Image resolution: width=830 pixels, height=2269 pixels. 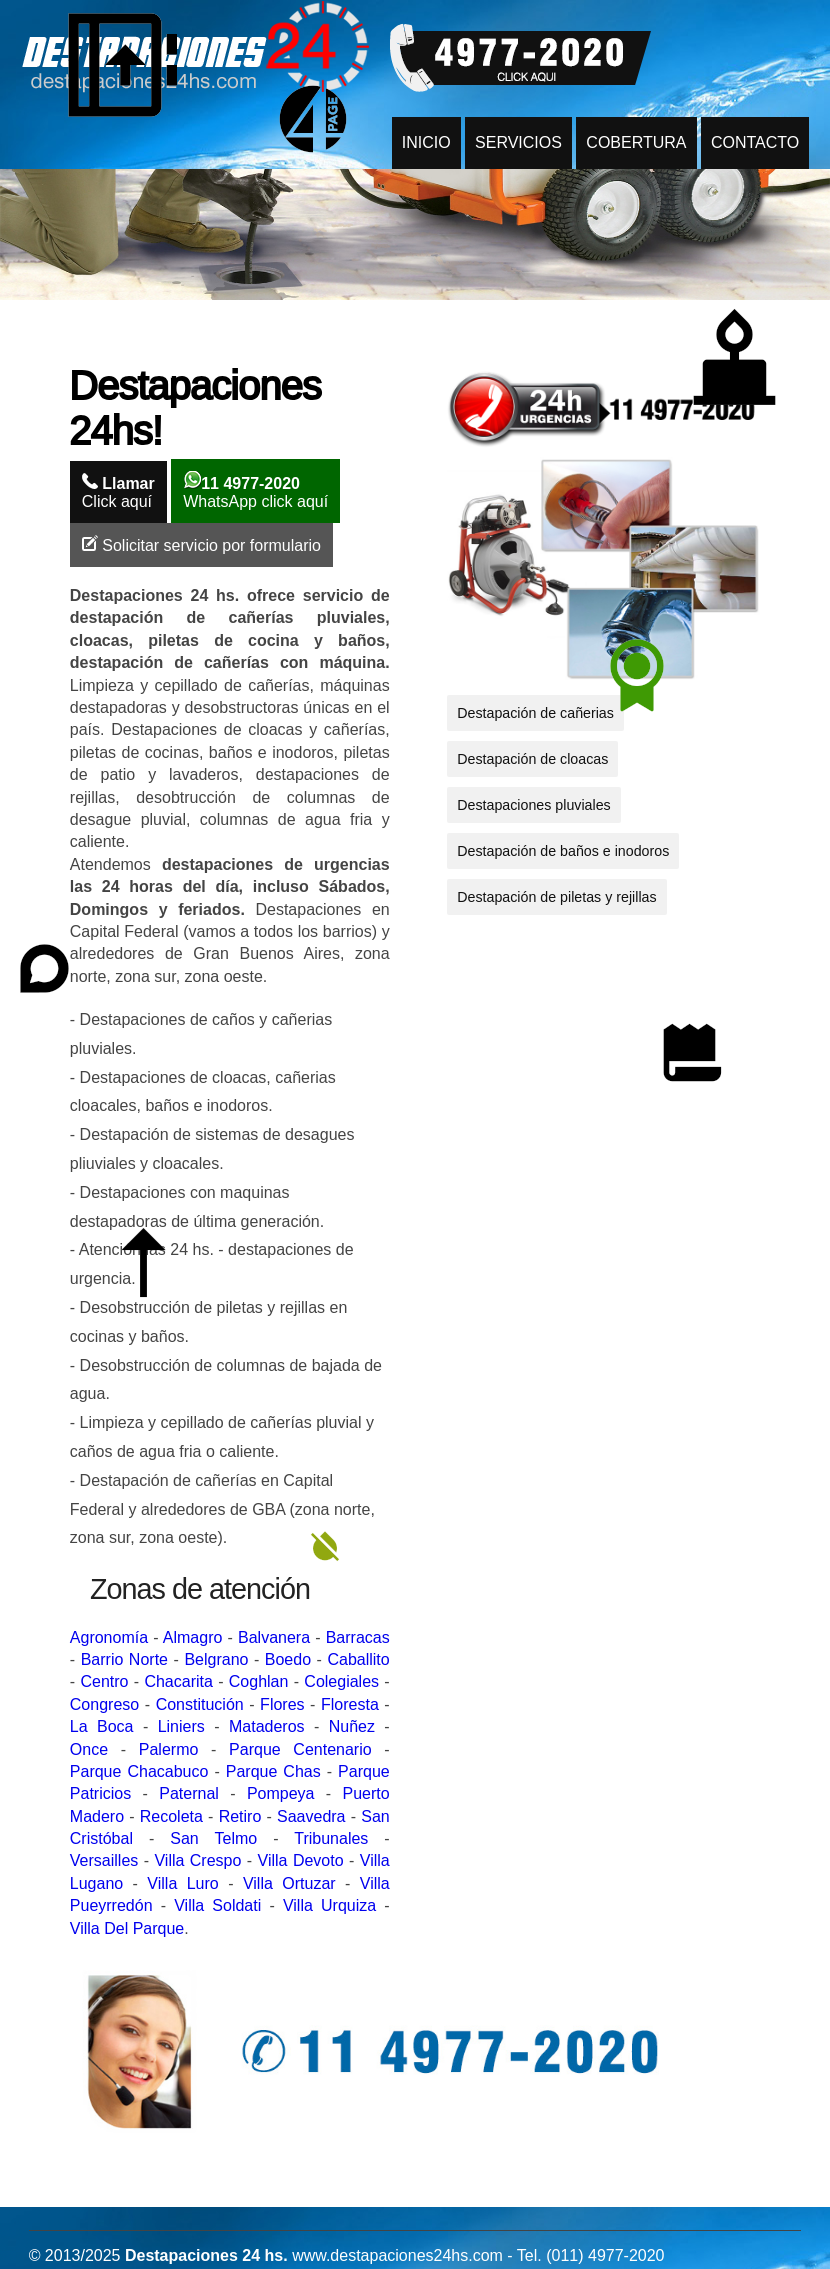 I want to click on upload contacts from address book, so click(x=115, y=65).